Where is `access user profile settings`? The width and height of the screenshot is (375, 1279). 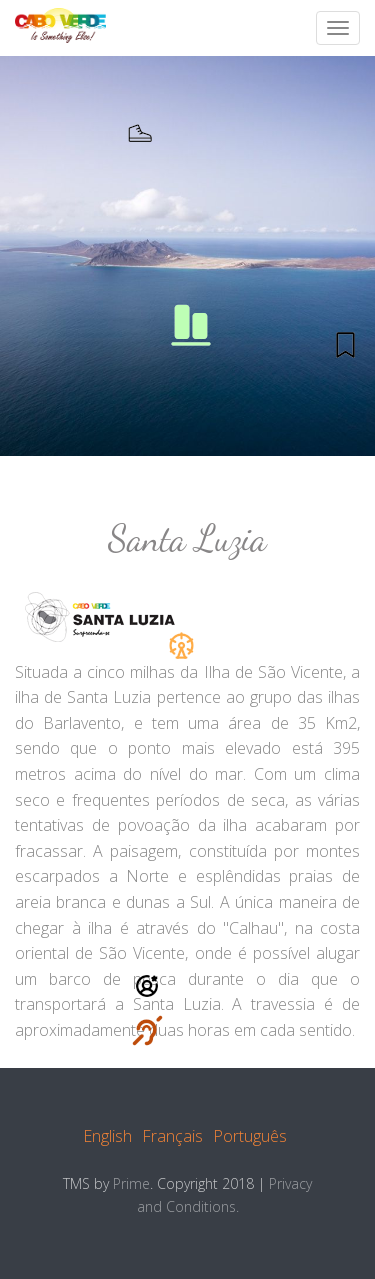
access user profile settings is located at coordinates (147, 986).